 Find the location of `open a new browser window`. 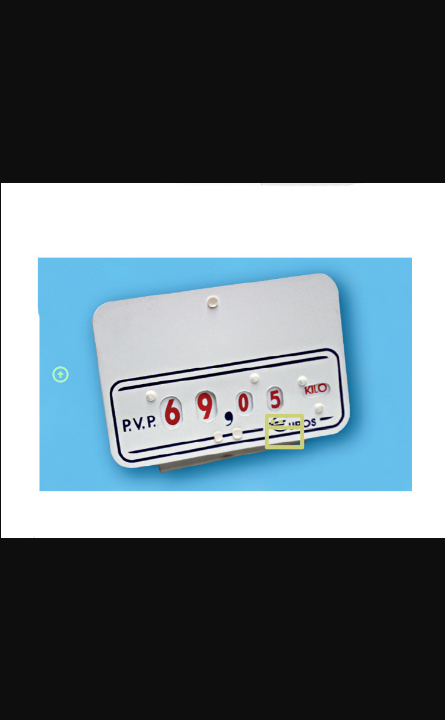

open a new browser window is located at coordinates (284, 431).